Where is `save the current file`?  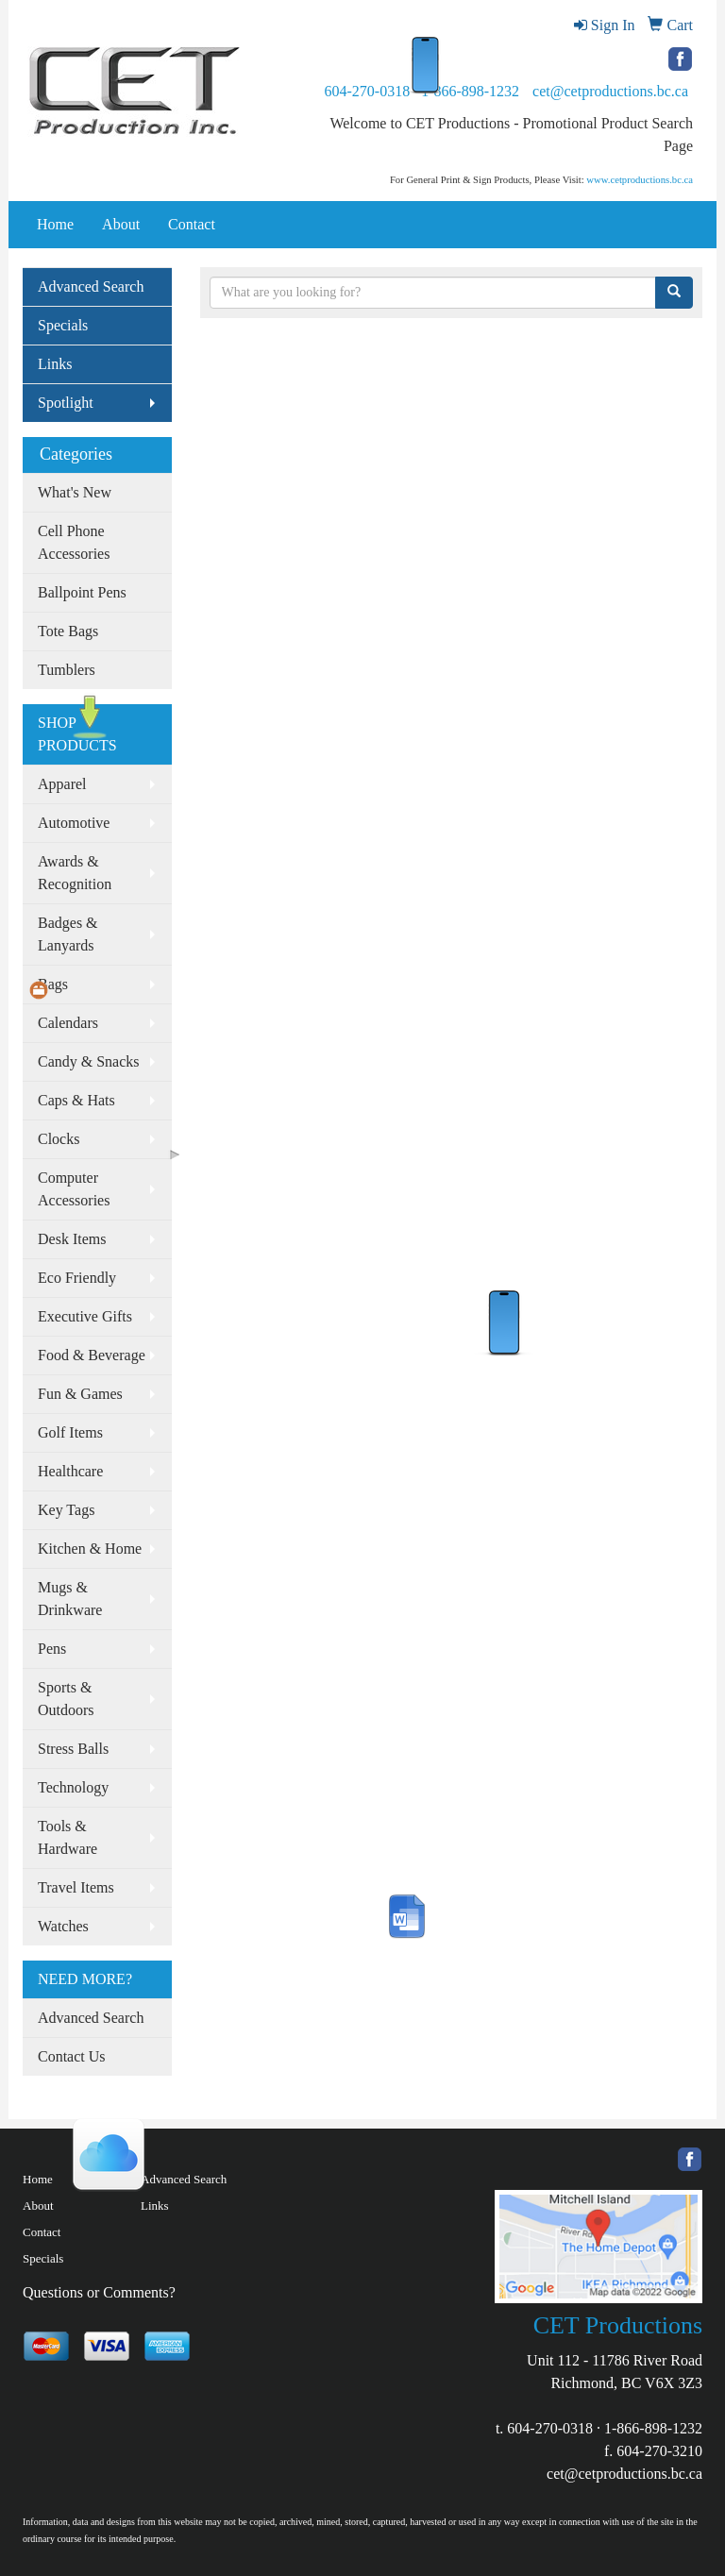
save the current file is located at coordinates (90, 713).